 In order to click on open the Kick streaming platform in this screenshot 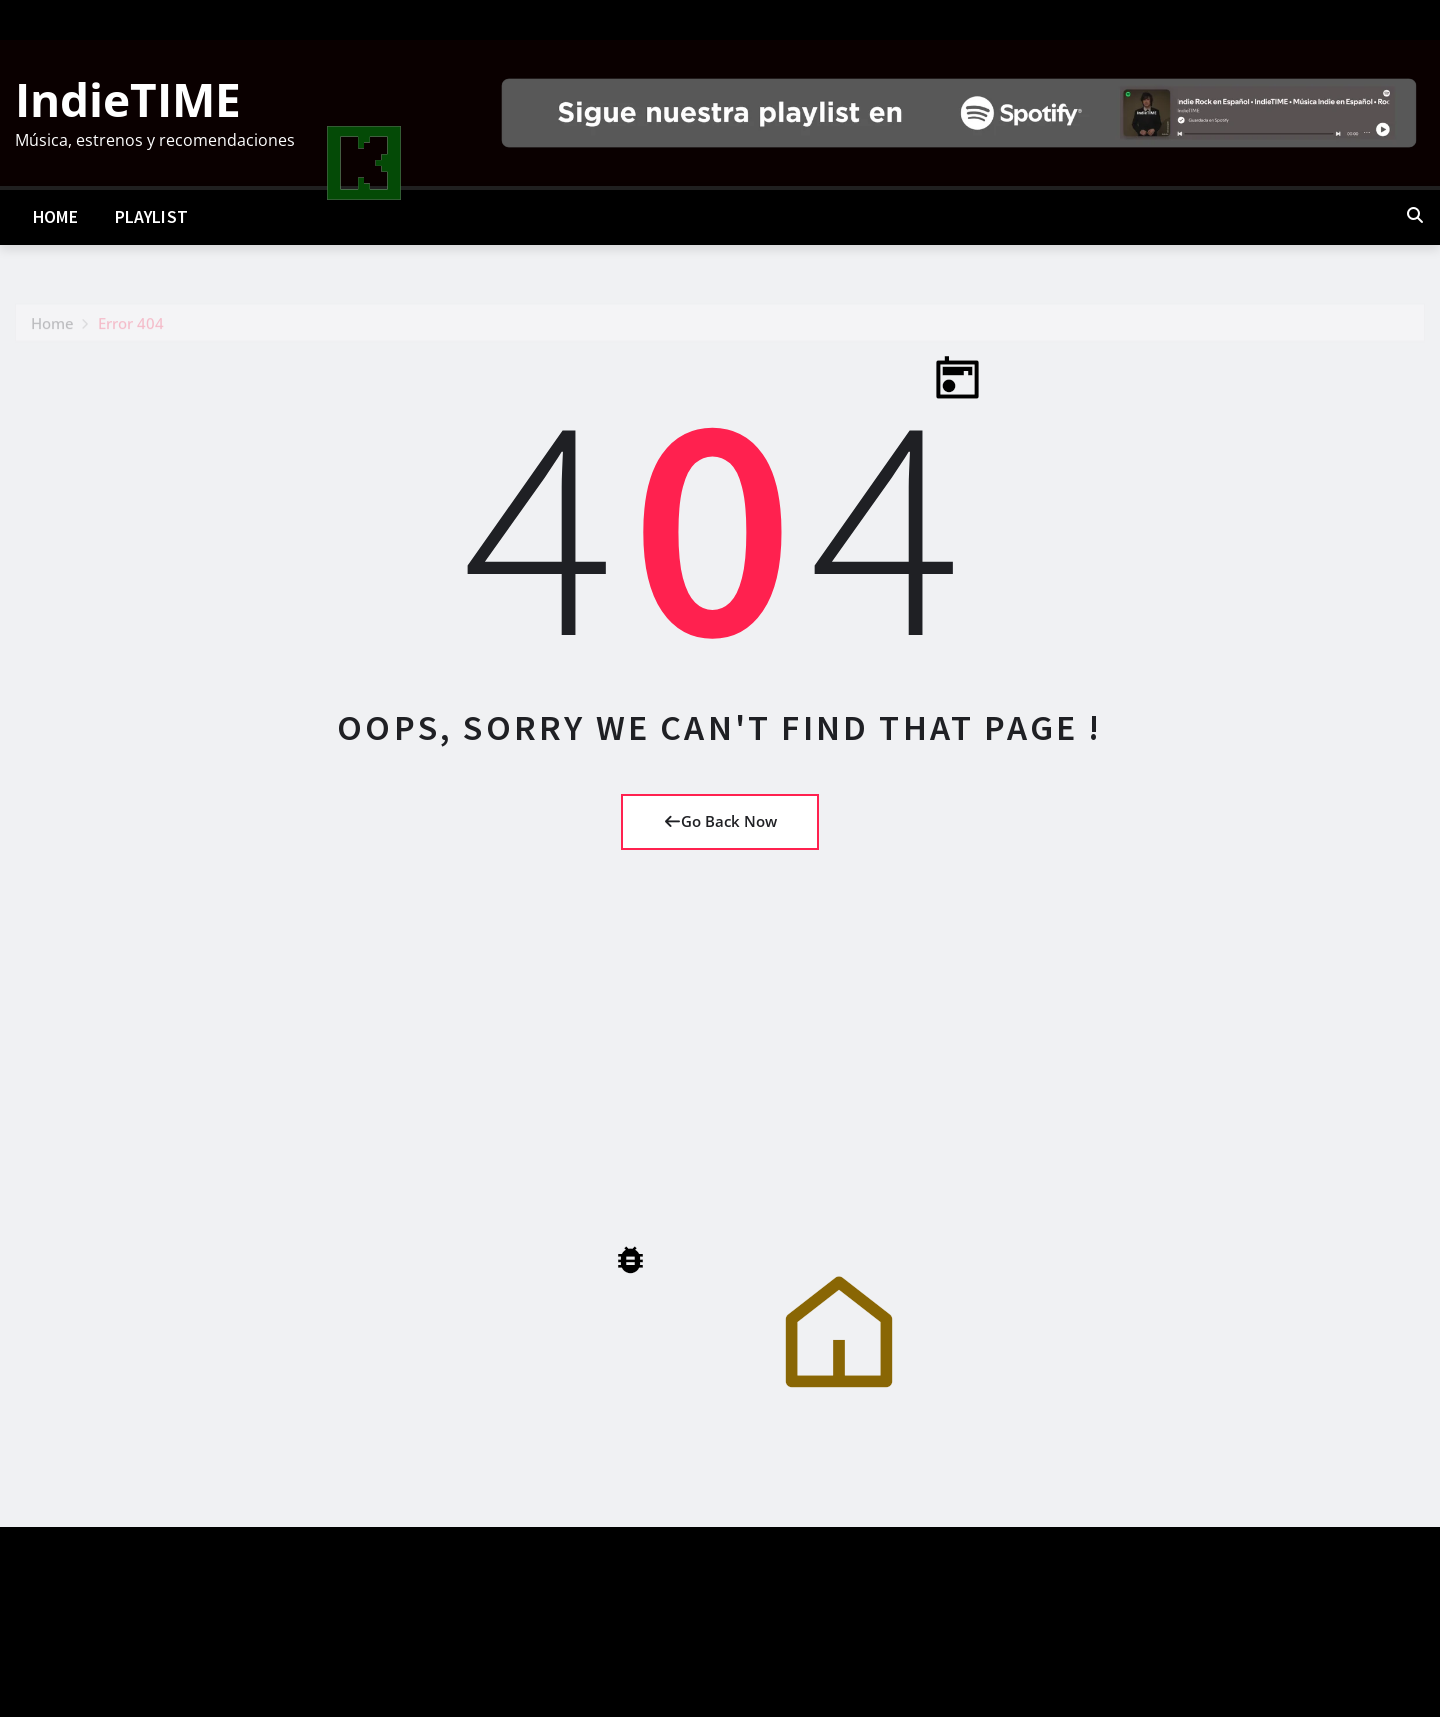, I will do `click(364, 163)`.